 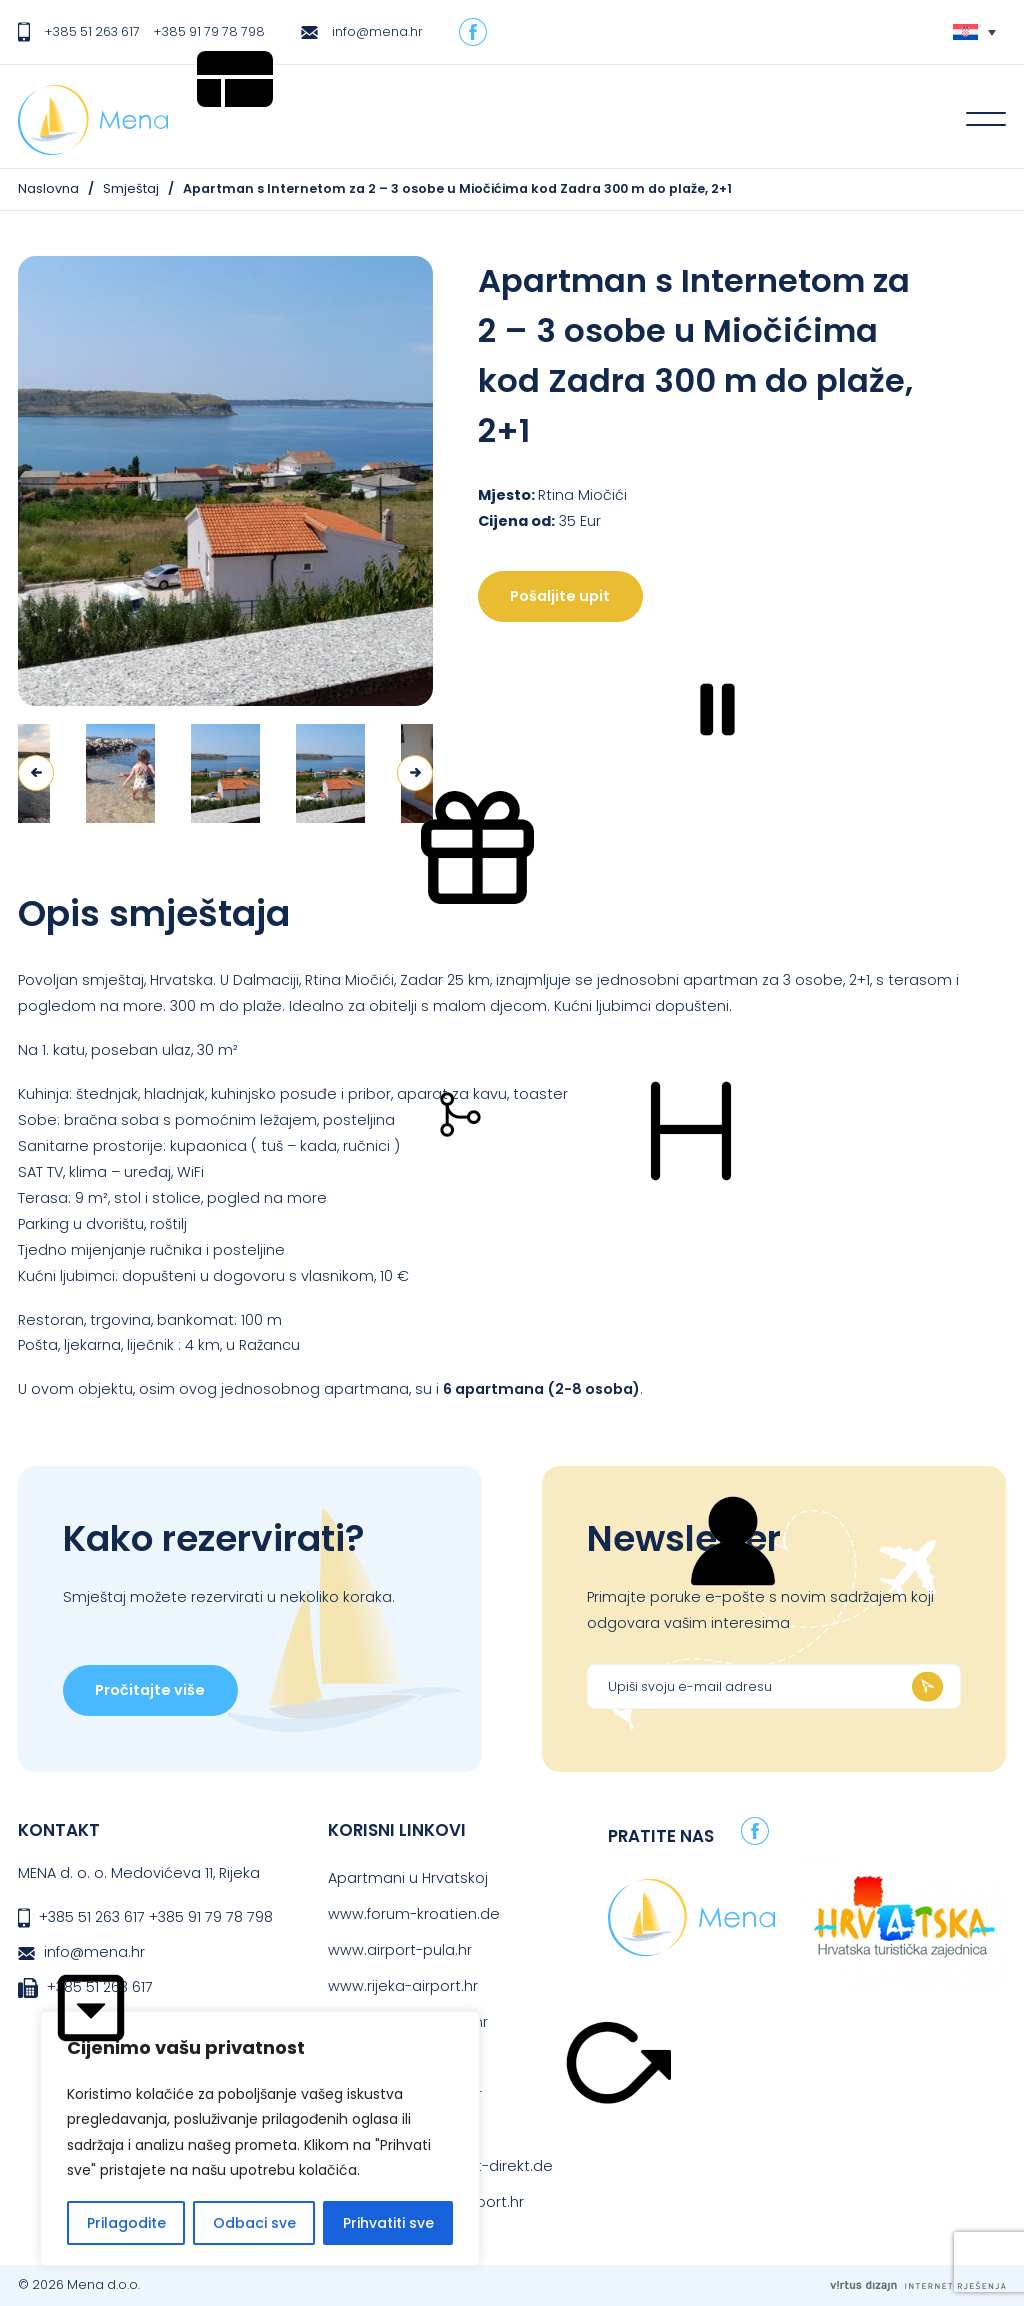 I want to click on merge a branch into the main codebase, so click(x=460, y=1114).